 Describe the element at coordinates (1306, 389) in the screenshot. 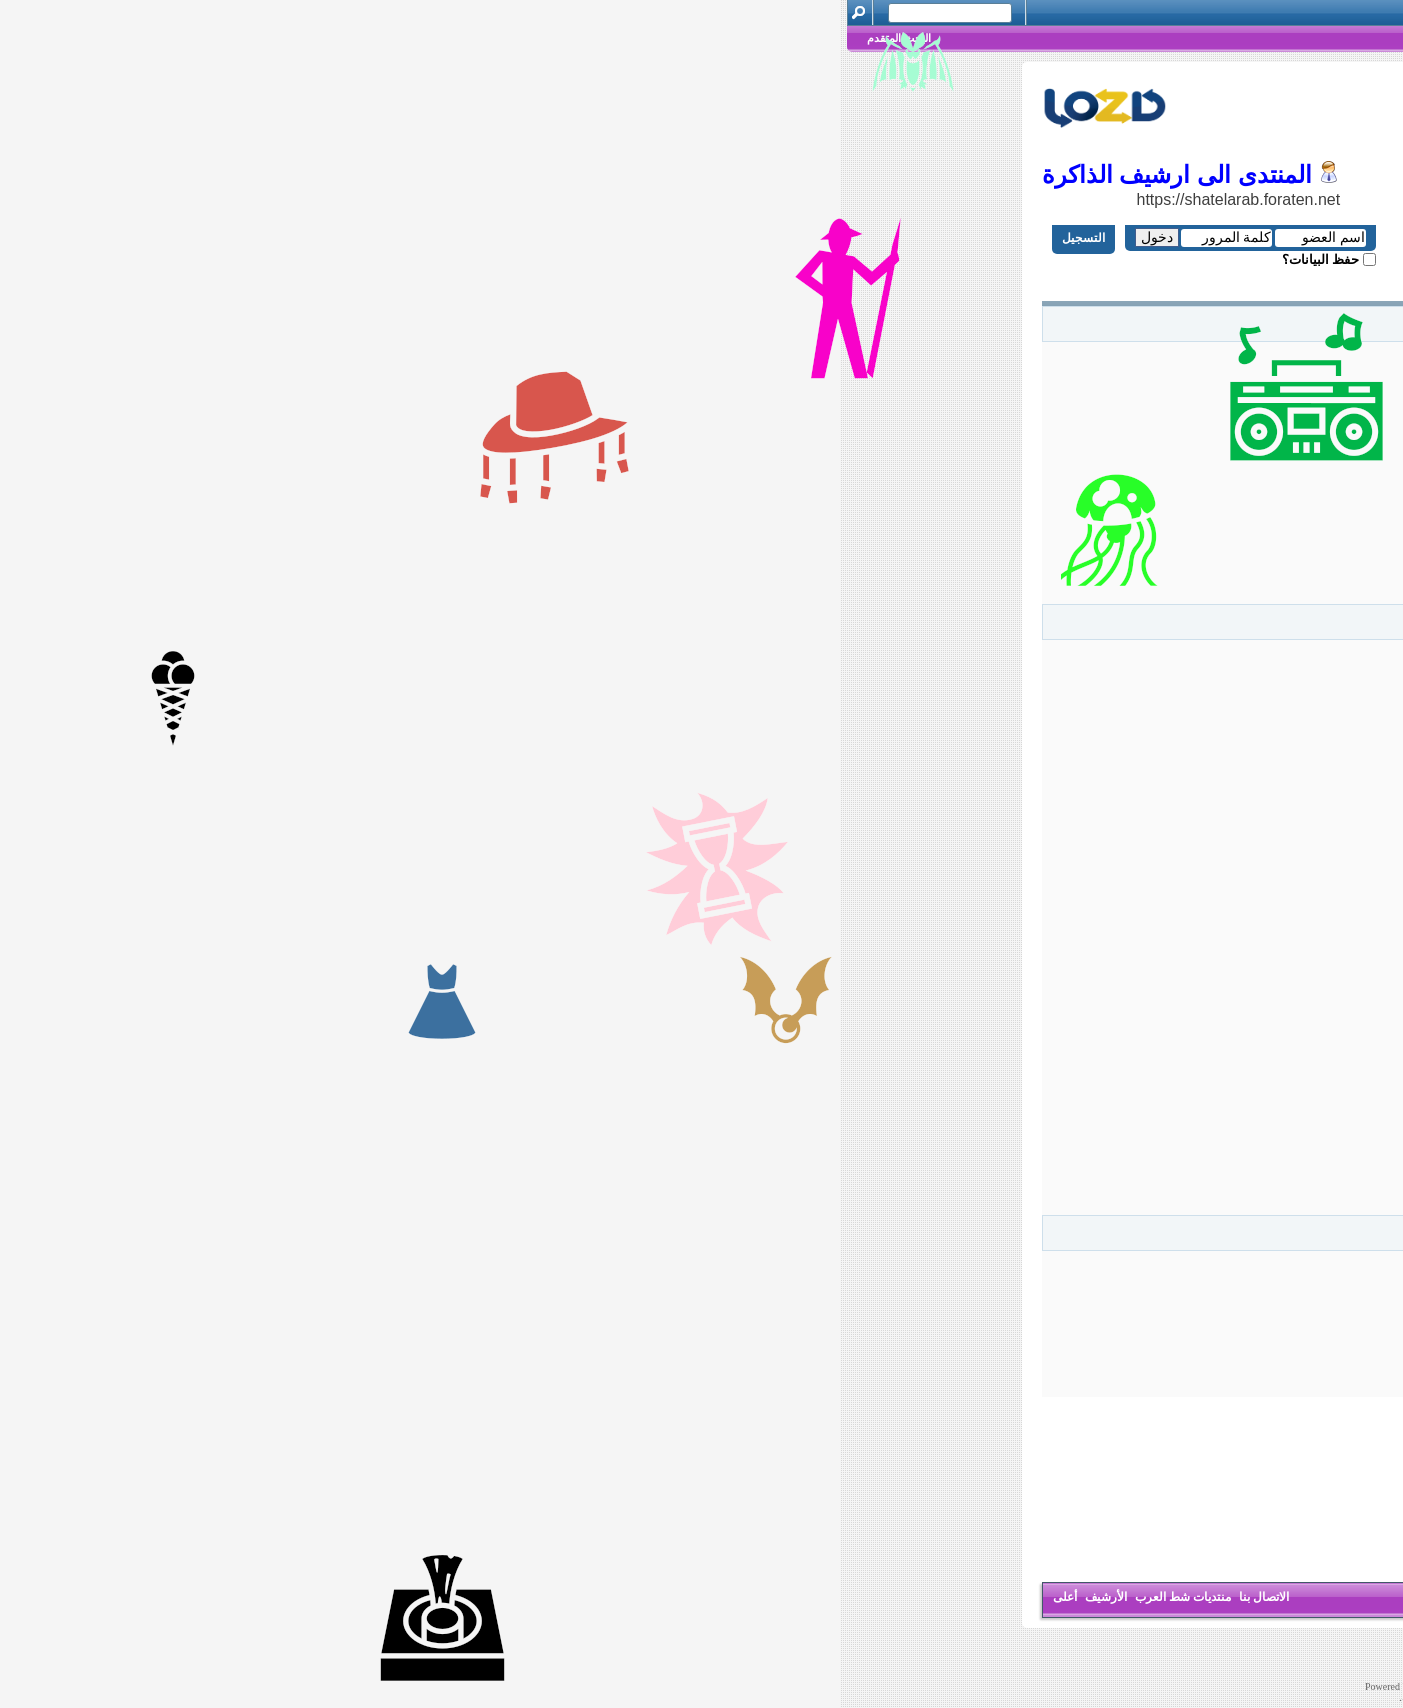

I see `open music player or audio controls` at that location.